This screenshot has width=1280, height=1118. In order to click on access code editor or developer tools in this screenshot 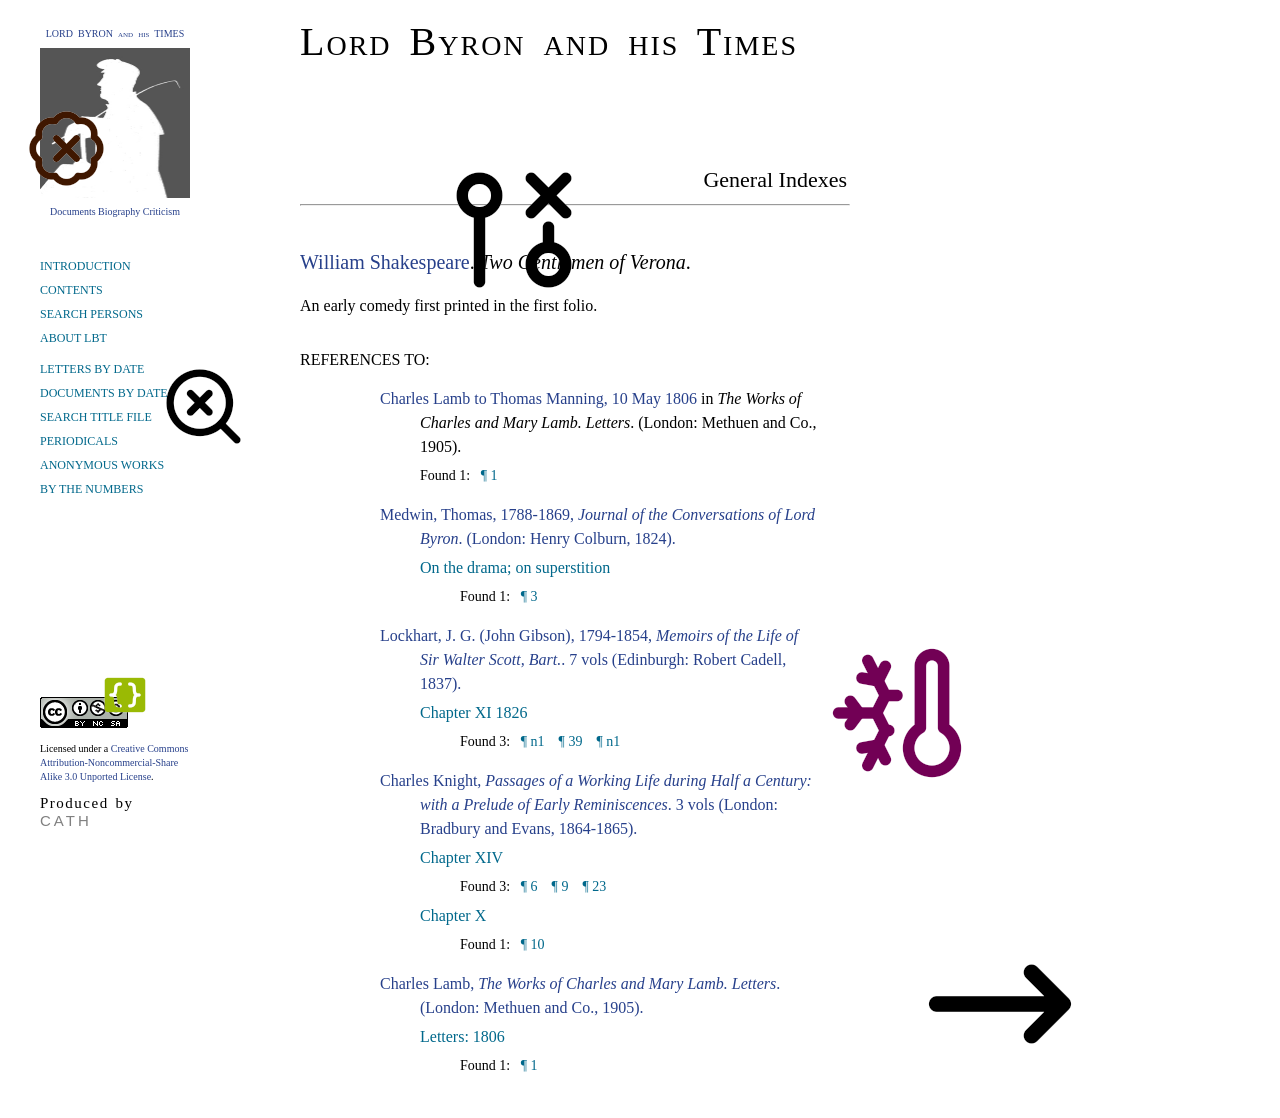, I will do `click(125, 695)`.